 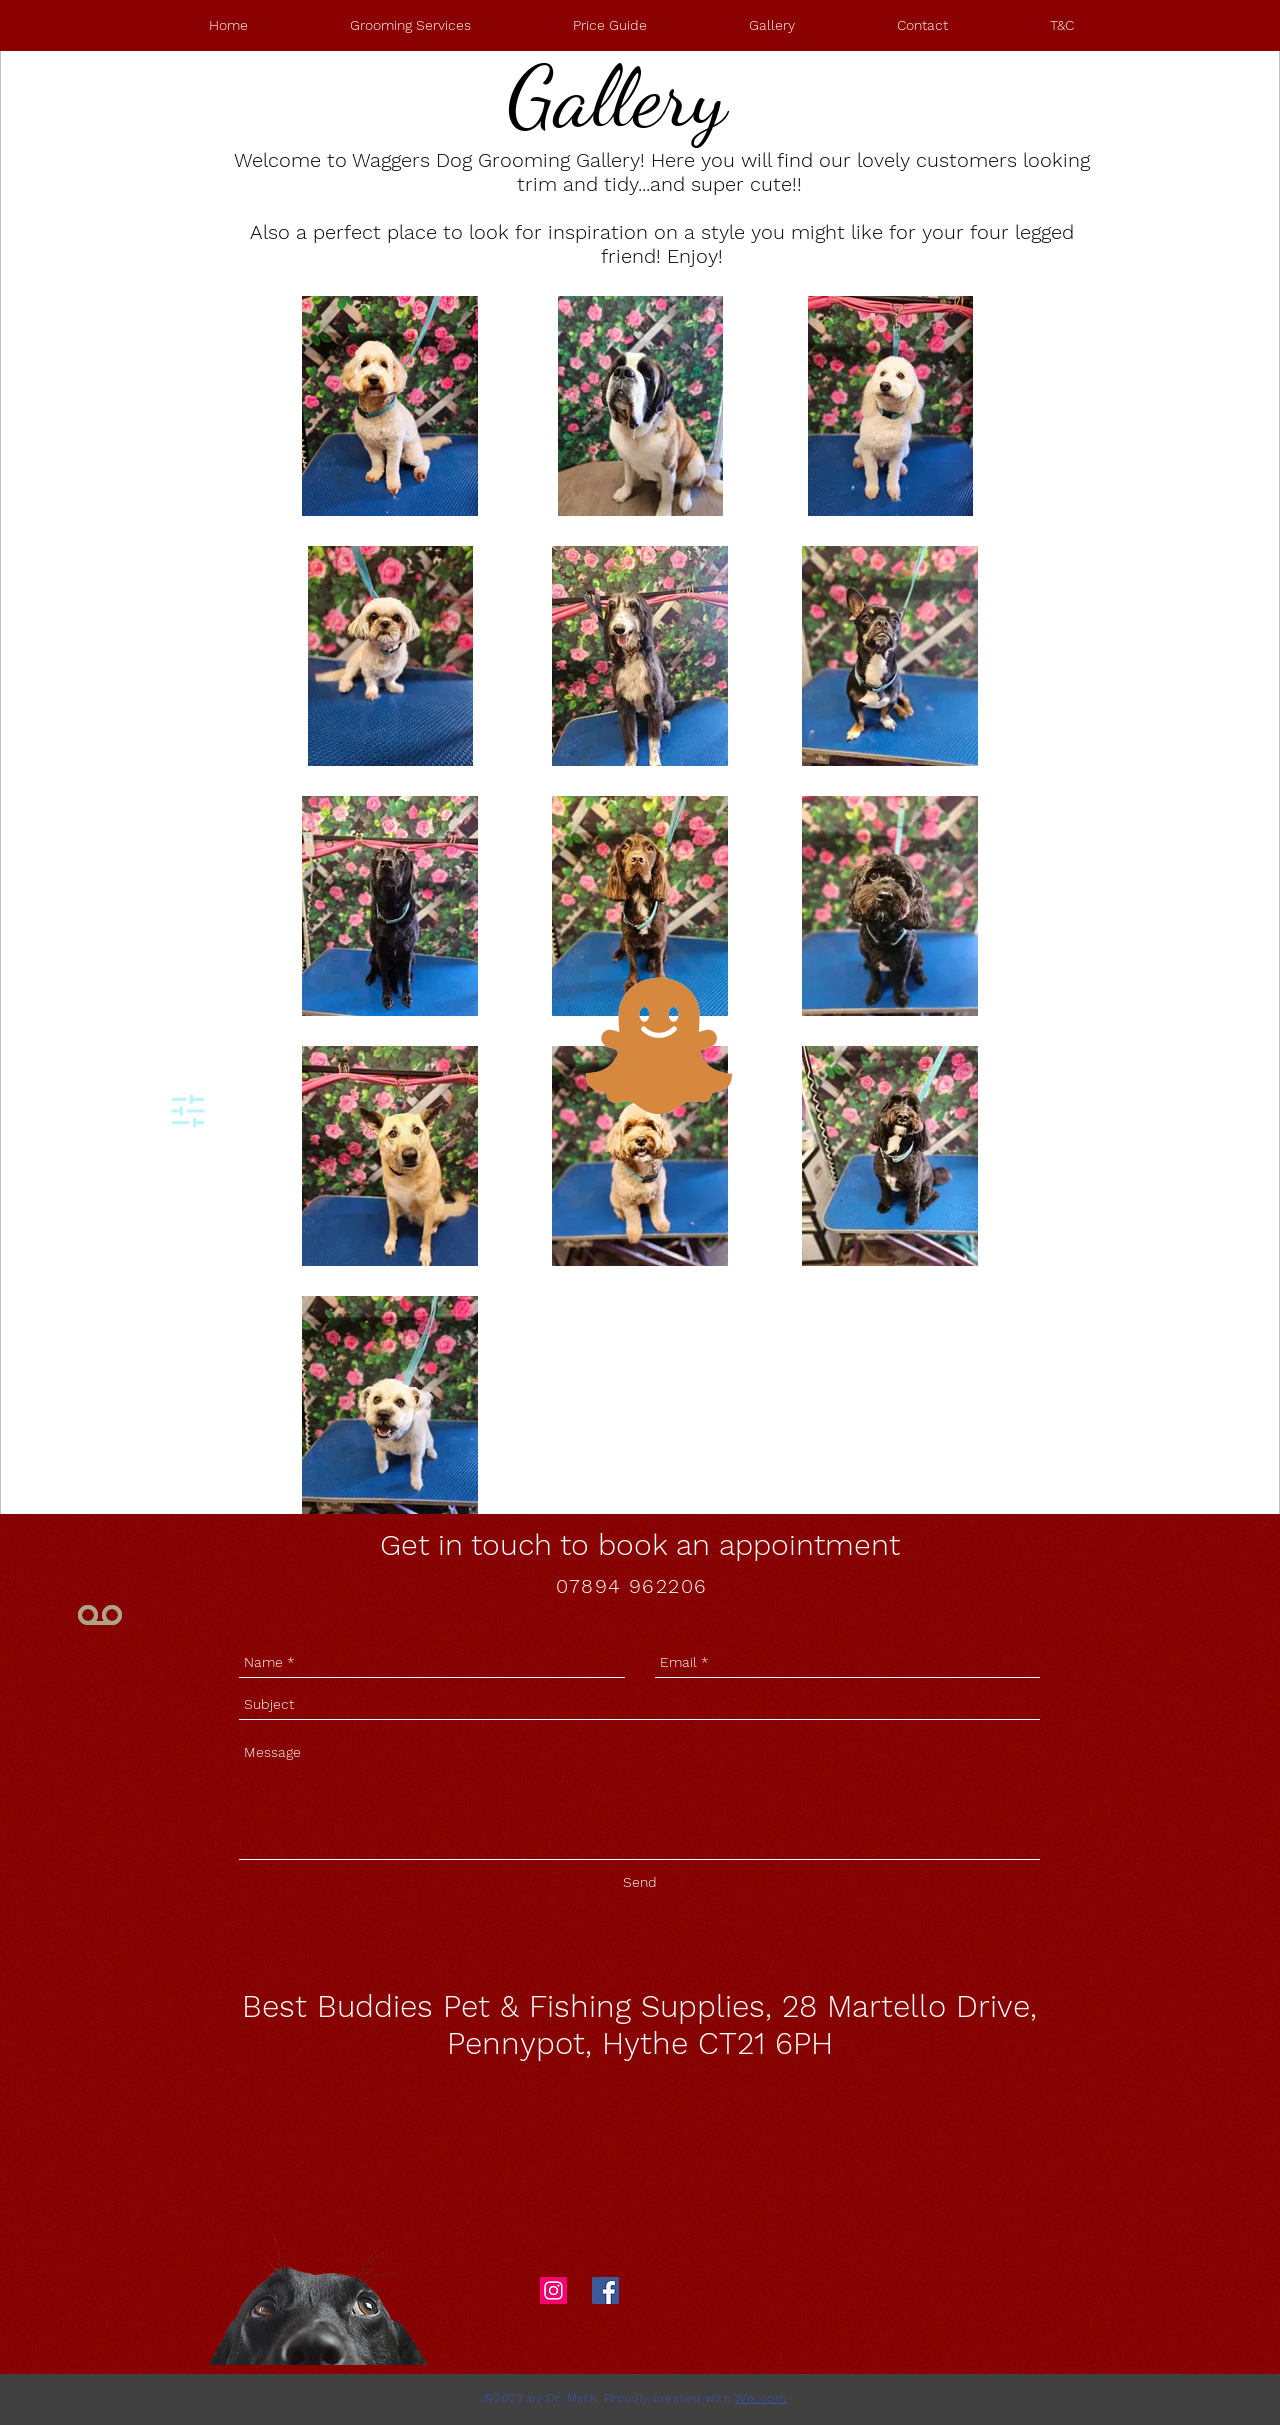 What do you see at coordinates (659, 1046) in the screenshot?
I see `open snapchat app` at bounding box center [659, 1046].